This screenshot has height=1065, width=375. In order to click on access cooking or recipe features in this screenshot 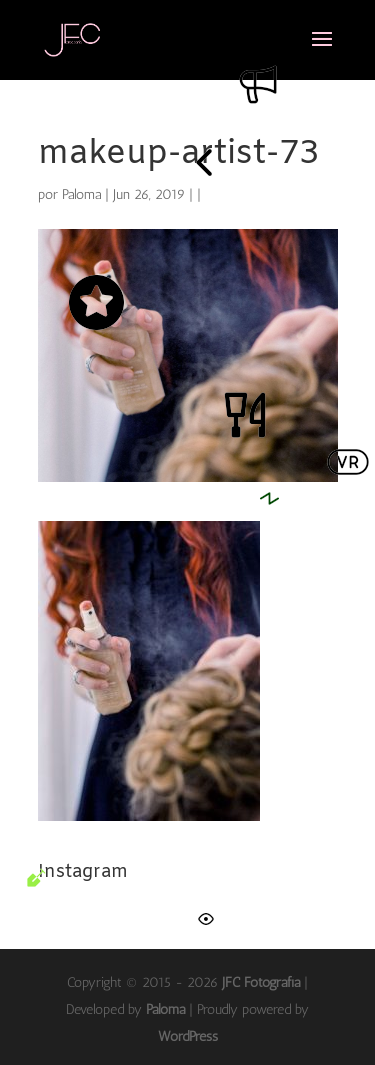, I will do `click(245, 415)`.